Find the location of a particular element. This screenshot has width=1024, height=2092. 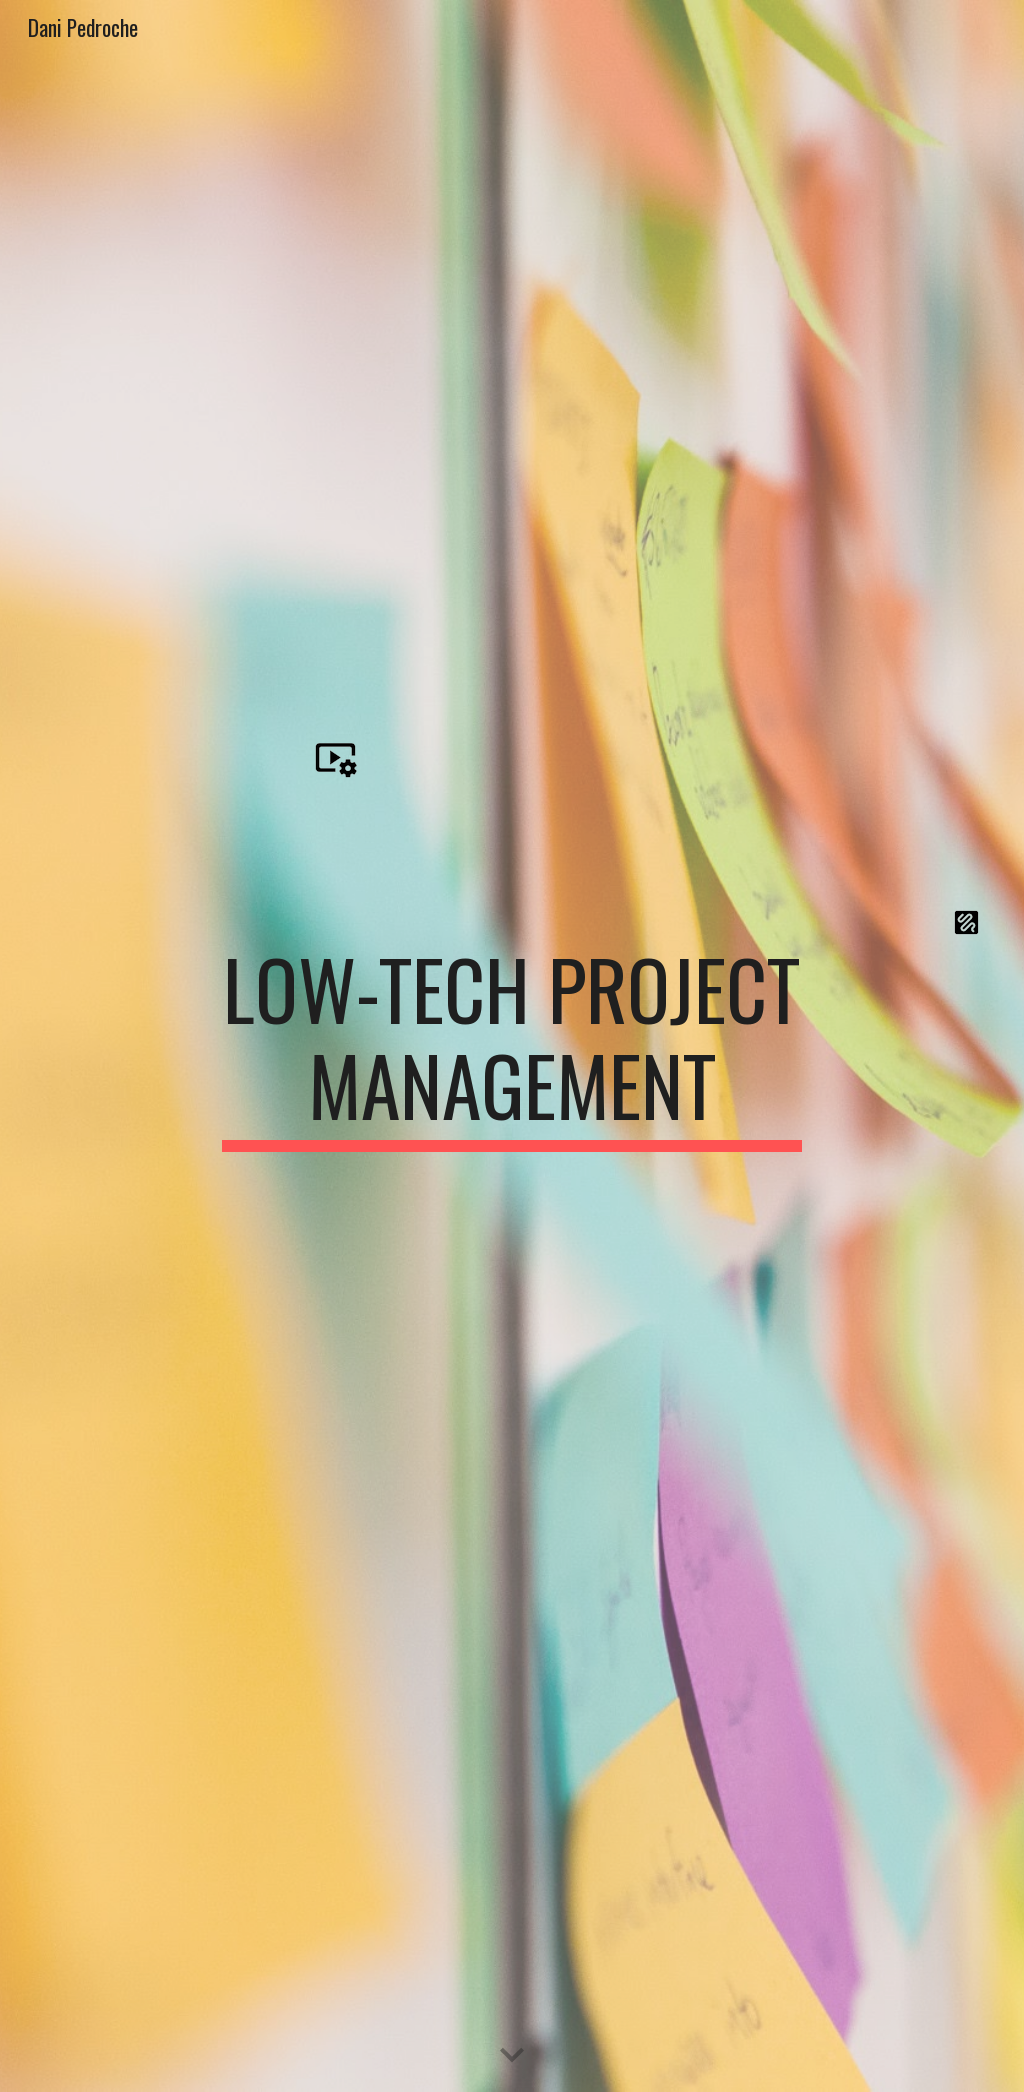

access freehand drawing or annotation tools is located at coordinates (966, 922).